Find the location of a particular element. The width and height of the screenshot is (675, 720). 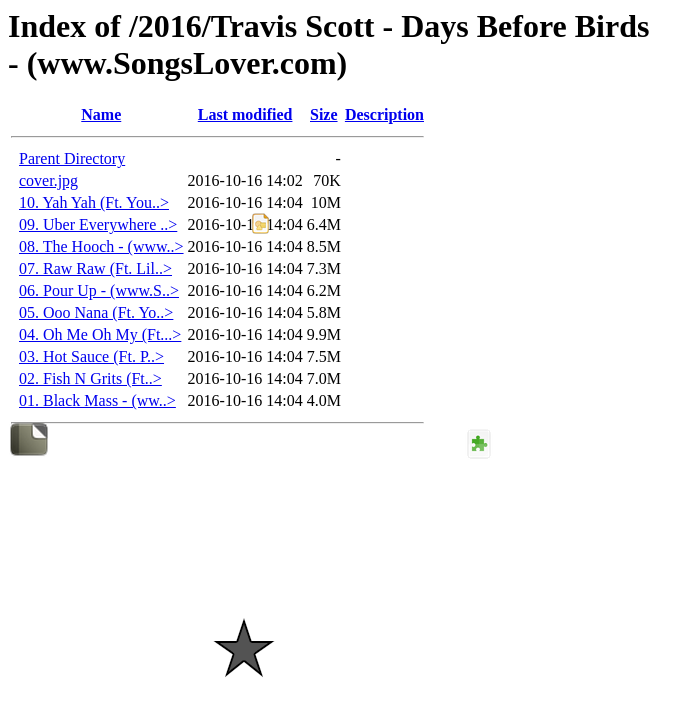

libreoffice draw document file is located at coordinates (260, 223).